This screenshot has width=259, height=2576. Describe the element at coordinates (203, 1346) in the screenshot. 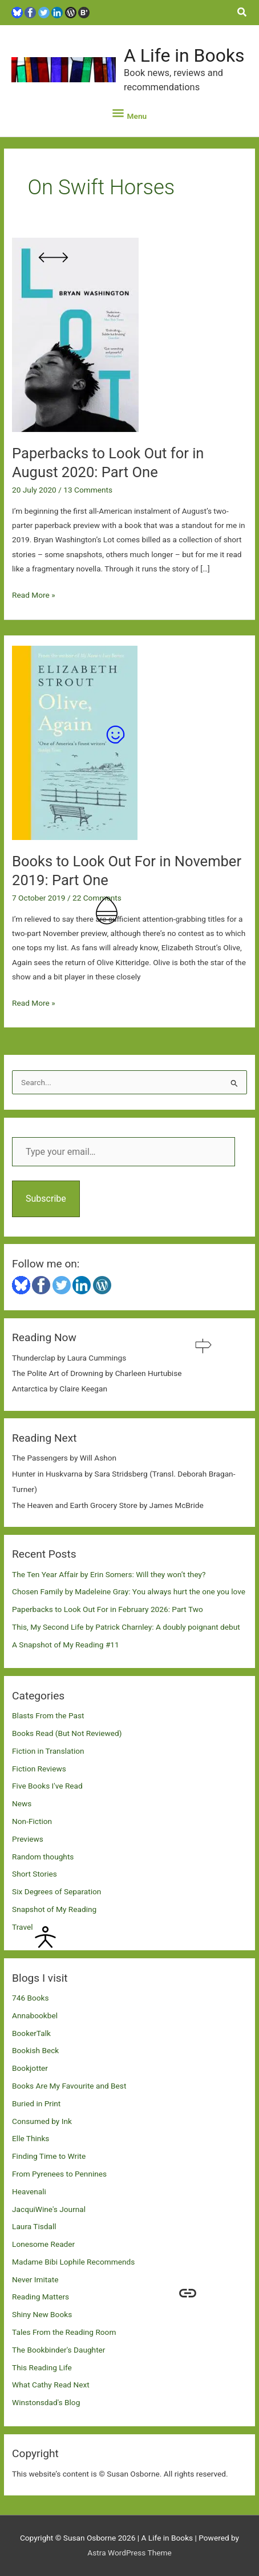

I see `access navigation or directions` at that location.